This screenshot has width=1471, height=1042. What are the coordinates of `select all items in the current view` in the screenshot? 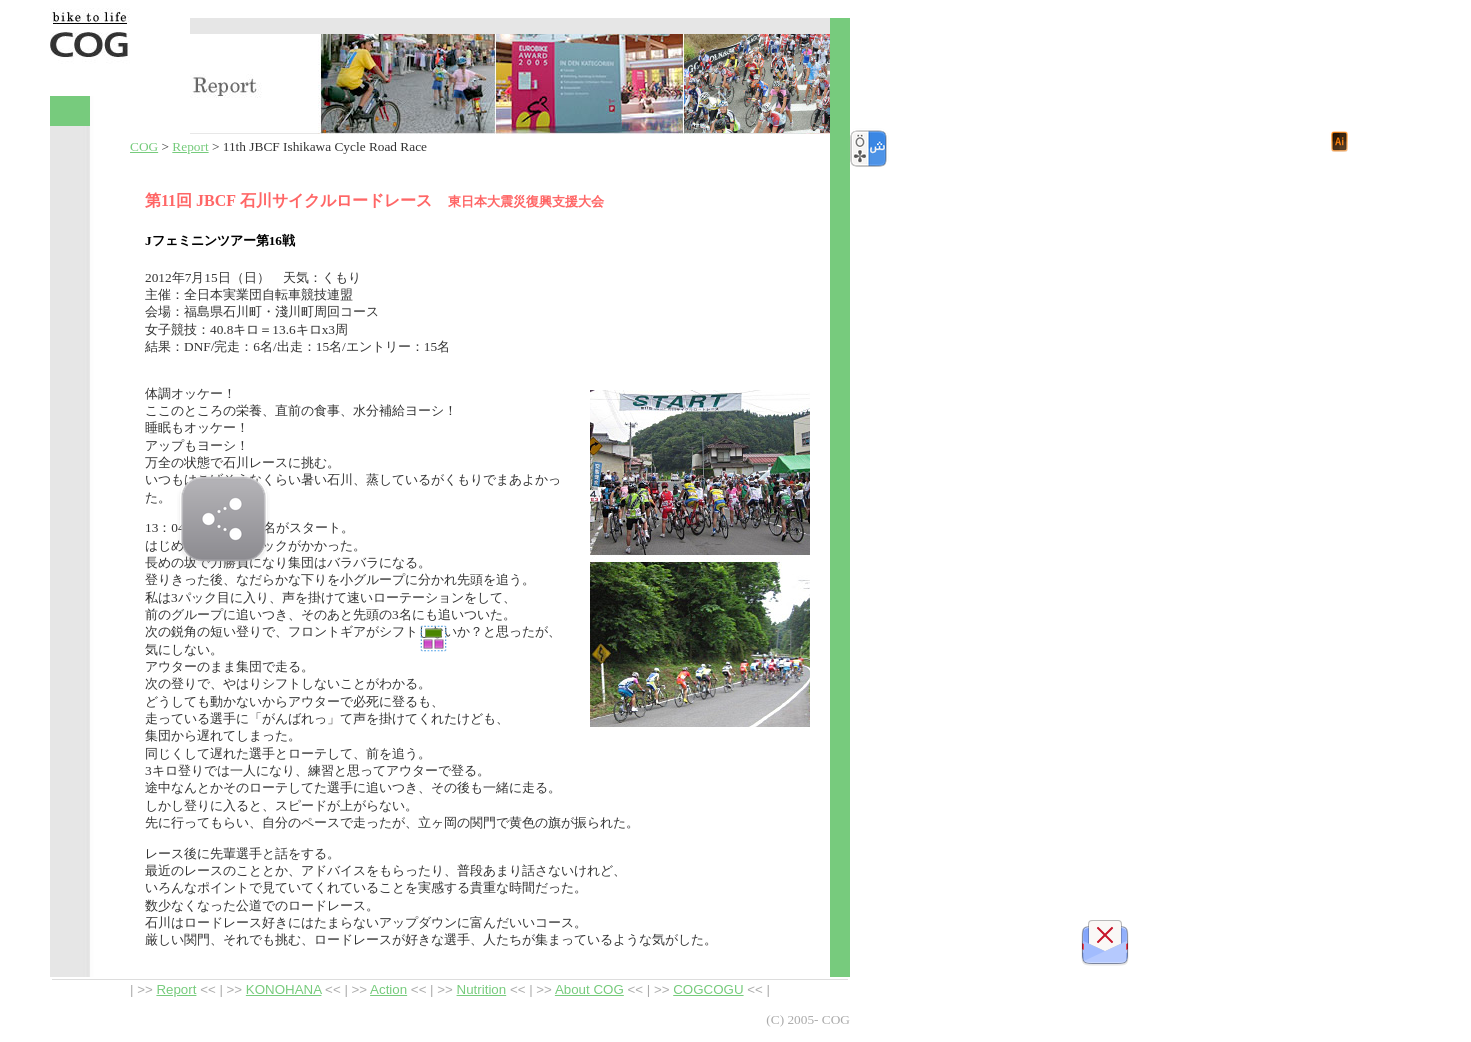 It's located at (433, 638).